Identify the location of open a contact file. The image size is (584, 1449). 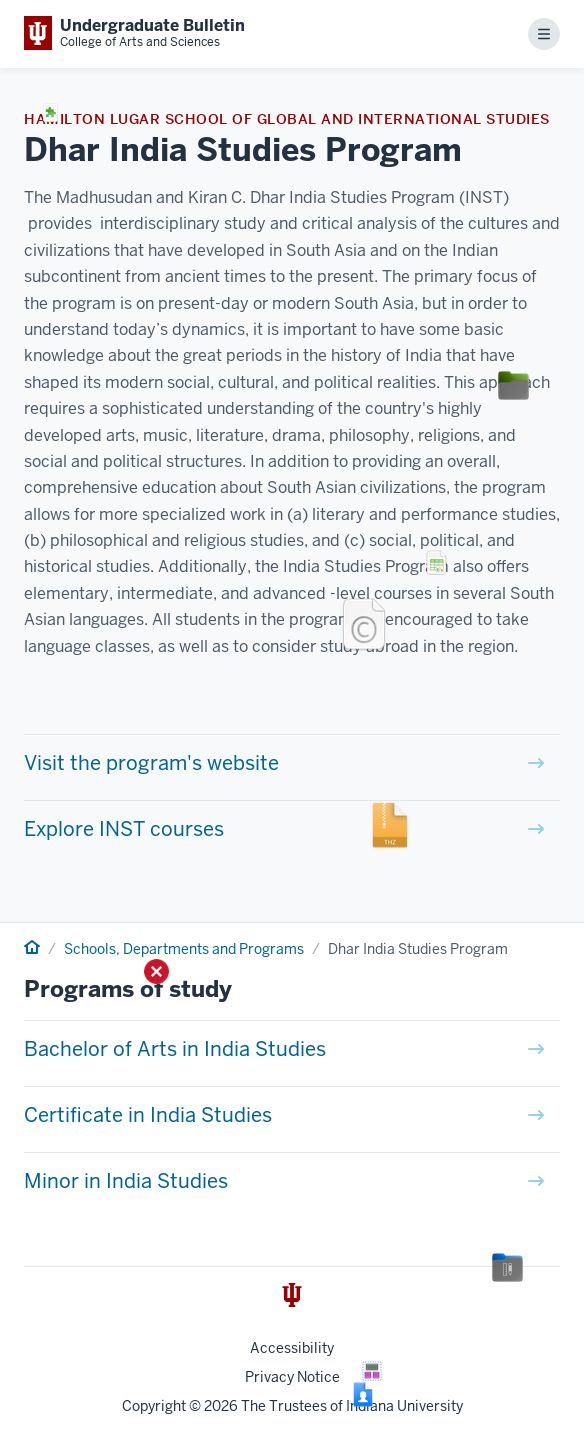
(363, 1395).